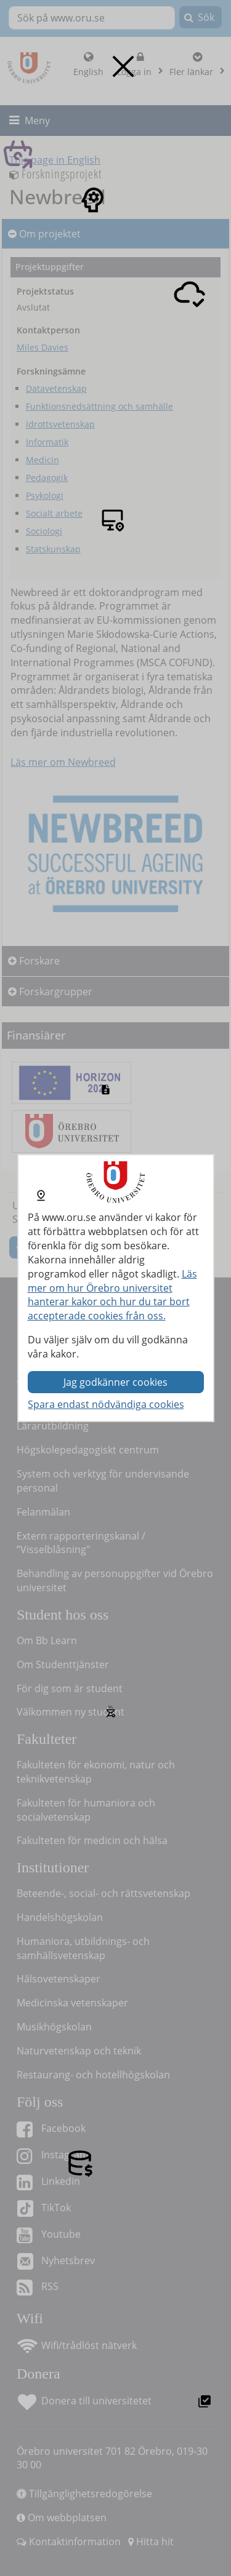  Describe the element at coordinates (112, 520) in the screenshot. I see `view device location on map` at that location.